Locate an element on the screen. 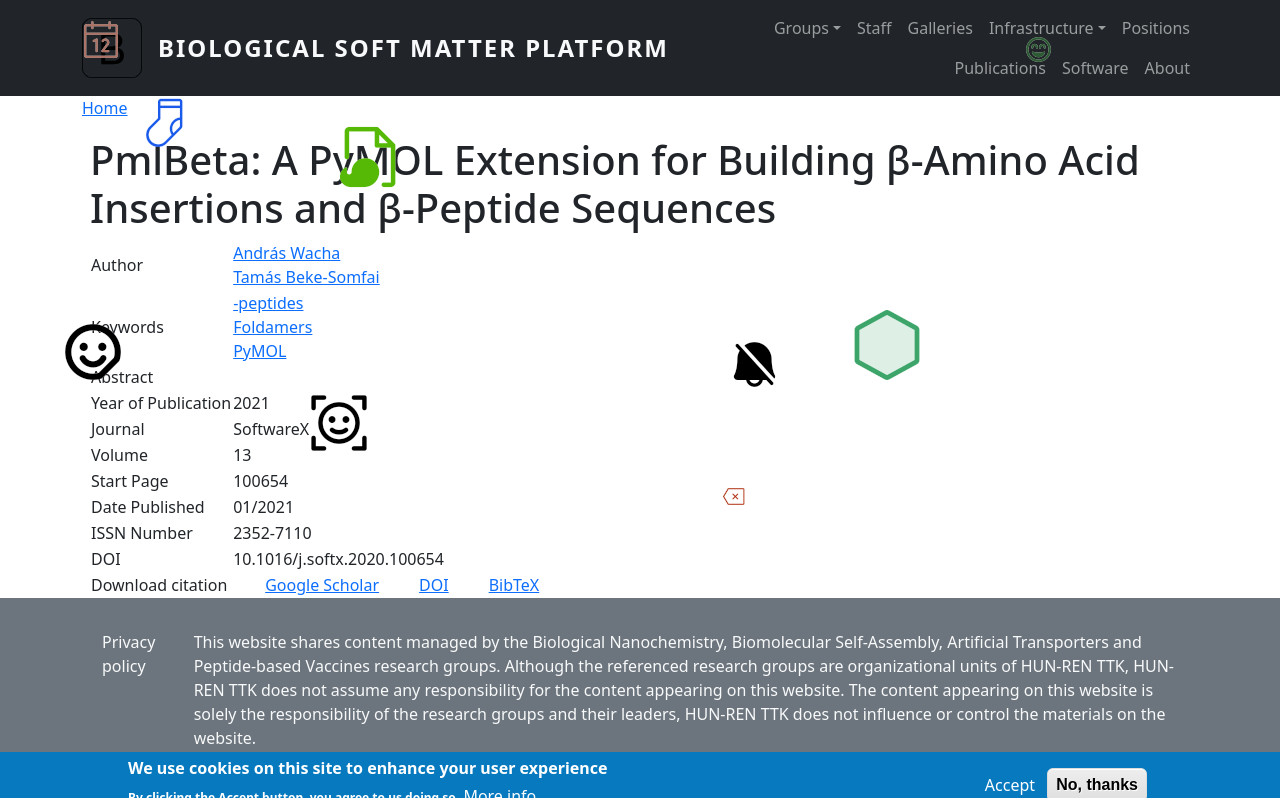  browse clothing or apparel items is located at coordinates (166, 122).